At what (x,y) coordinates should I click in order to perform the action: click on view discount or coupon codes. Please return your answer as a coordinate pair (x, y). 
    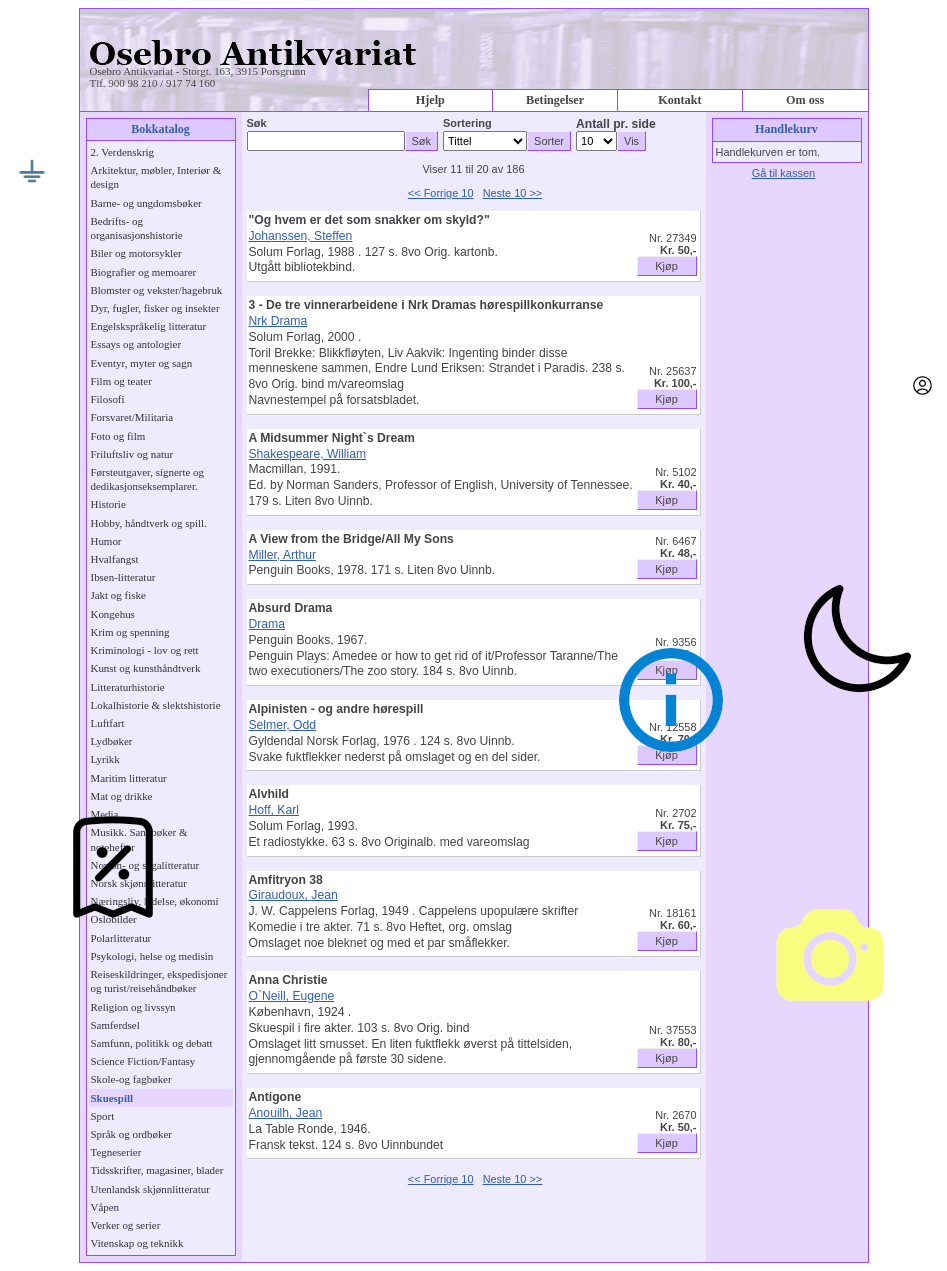
    Looking at the image, I should click on (113, 867).